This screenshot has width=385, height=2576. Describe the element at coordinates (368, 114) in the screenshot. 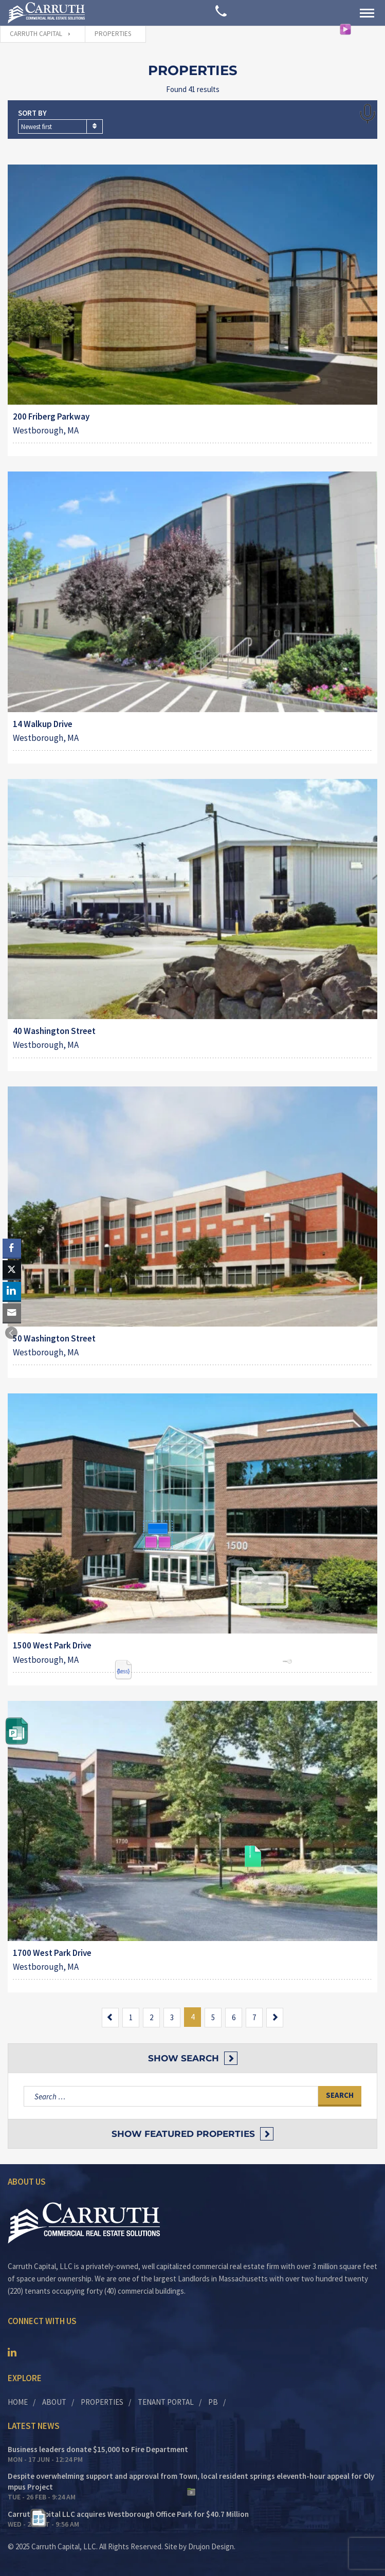

I see `access microphone settings` at that location.